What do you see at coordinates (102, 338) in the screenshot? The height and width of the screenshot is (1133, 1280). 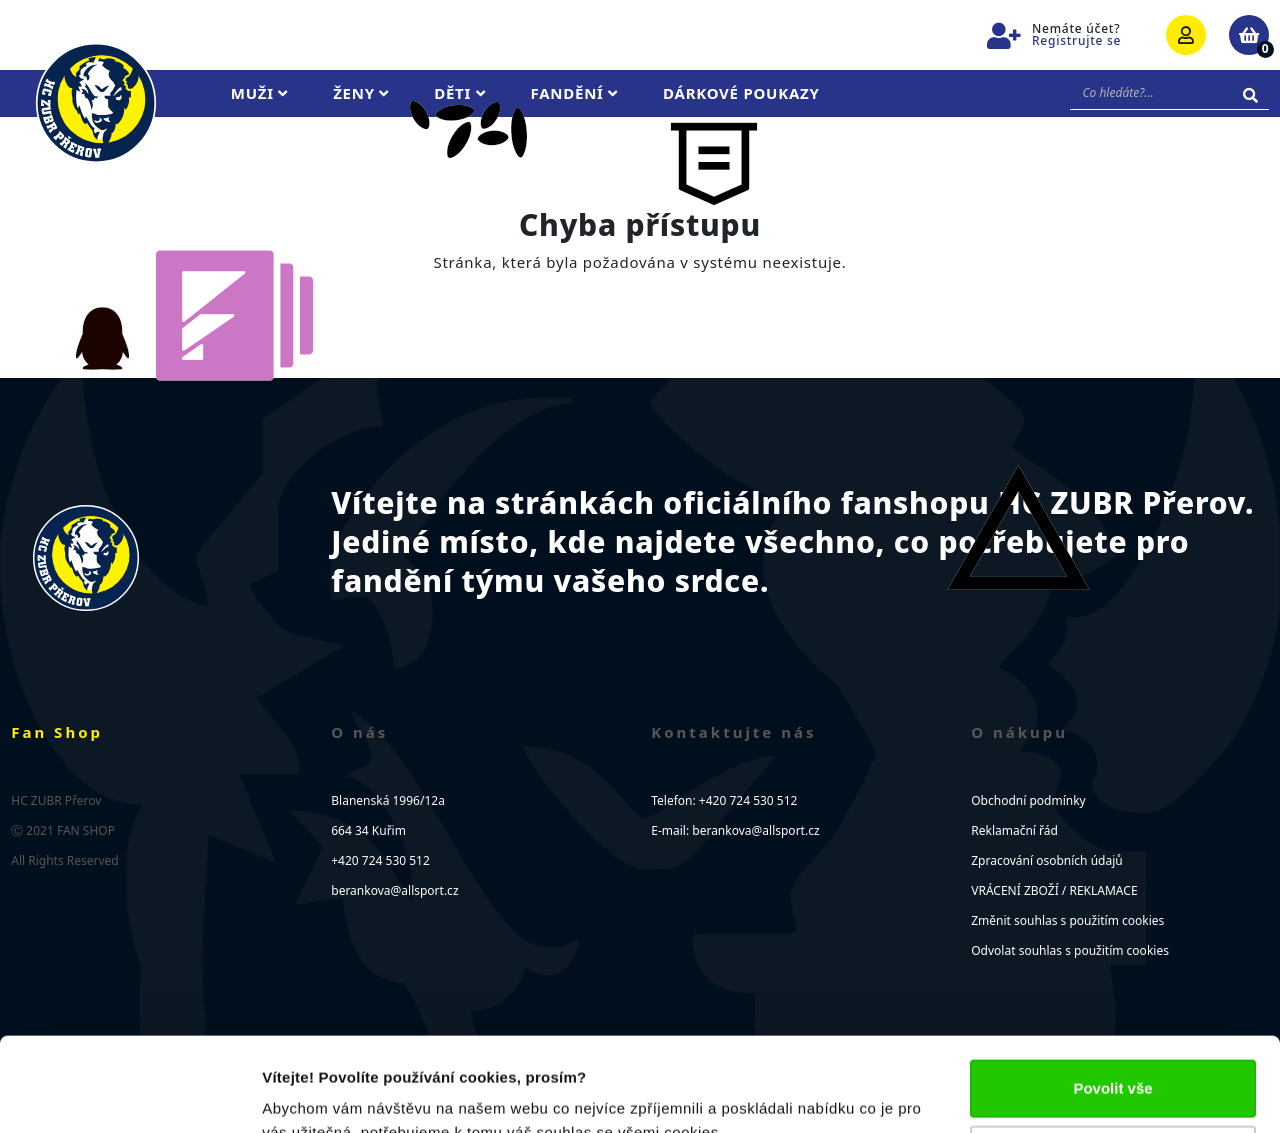 I see `open QQ messenger app` at bounding box center [102, 338].